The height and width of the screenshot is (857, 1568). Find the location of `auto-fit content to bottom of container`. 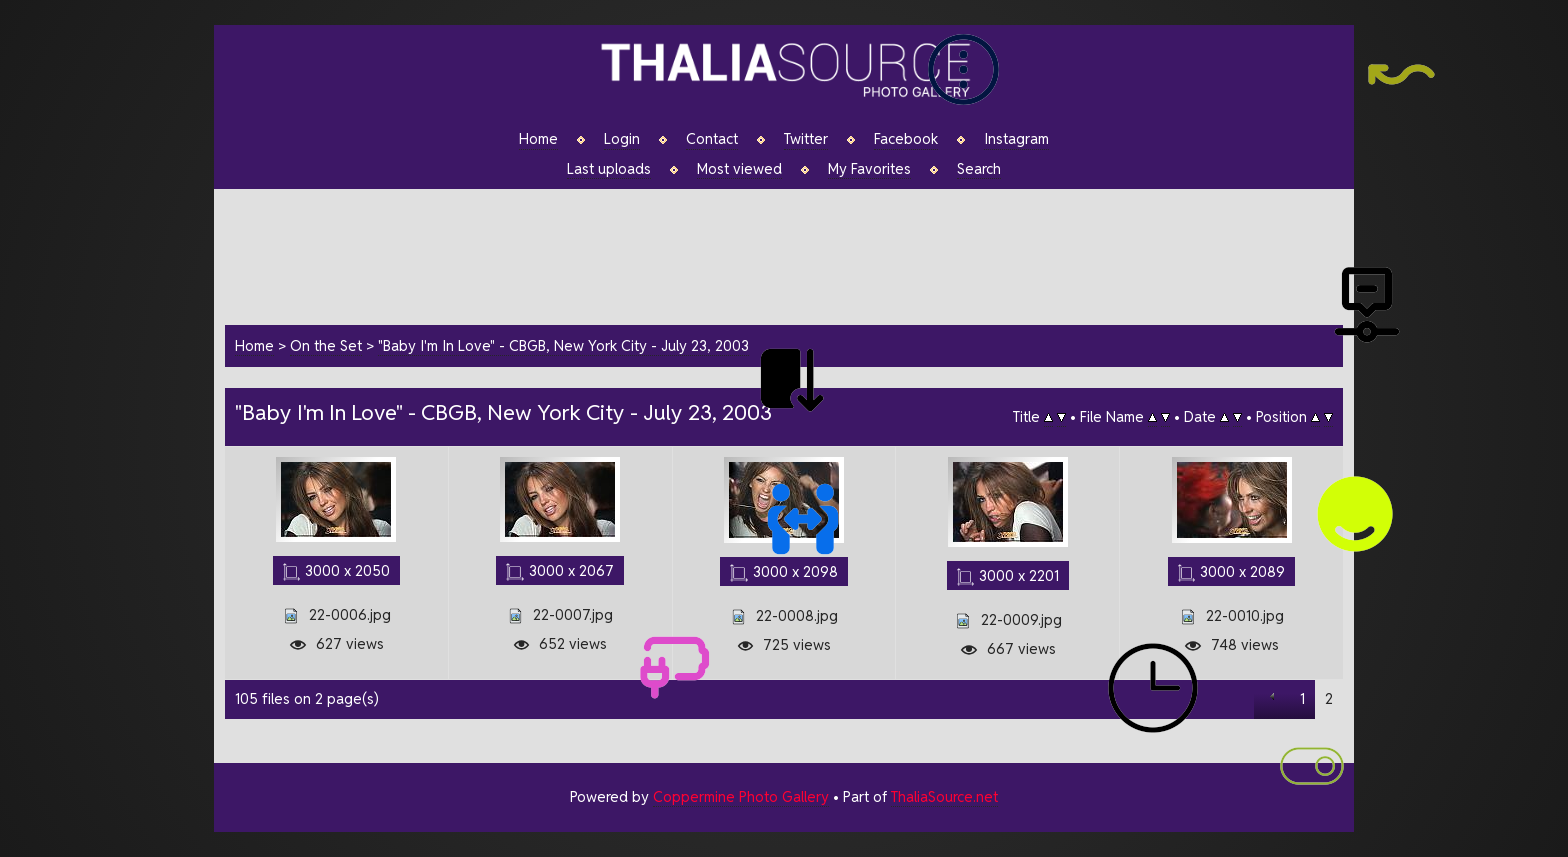

auto-fit content to bottom of container is located at coordinates (790, 378).